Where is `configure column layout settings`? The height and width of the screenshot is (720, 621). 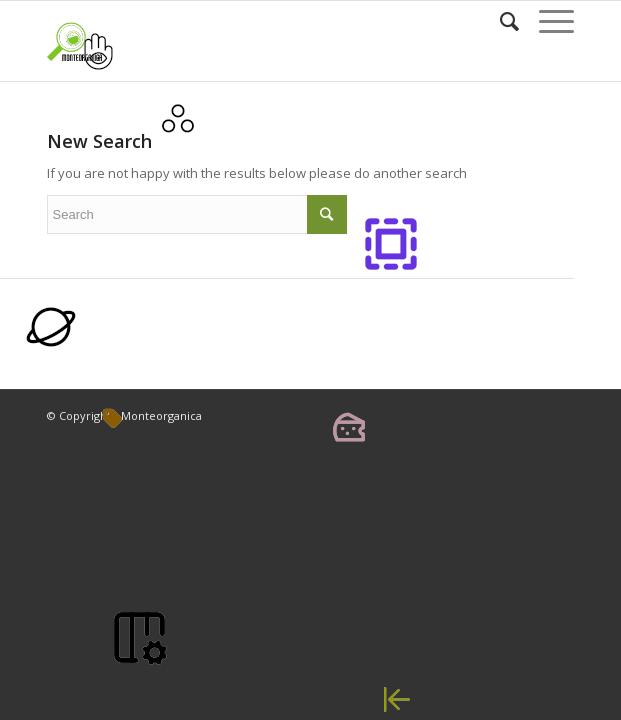
configure column layout settings is located at coordinates (139, 637).